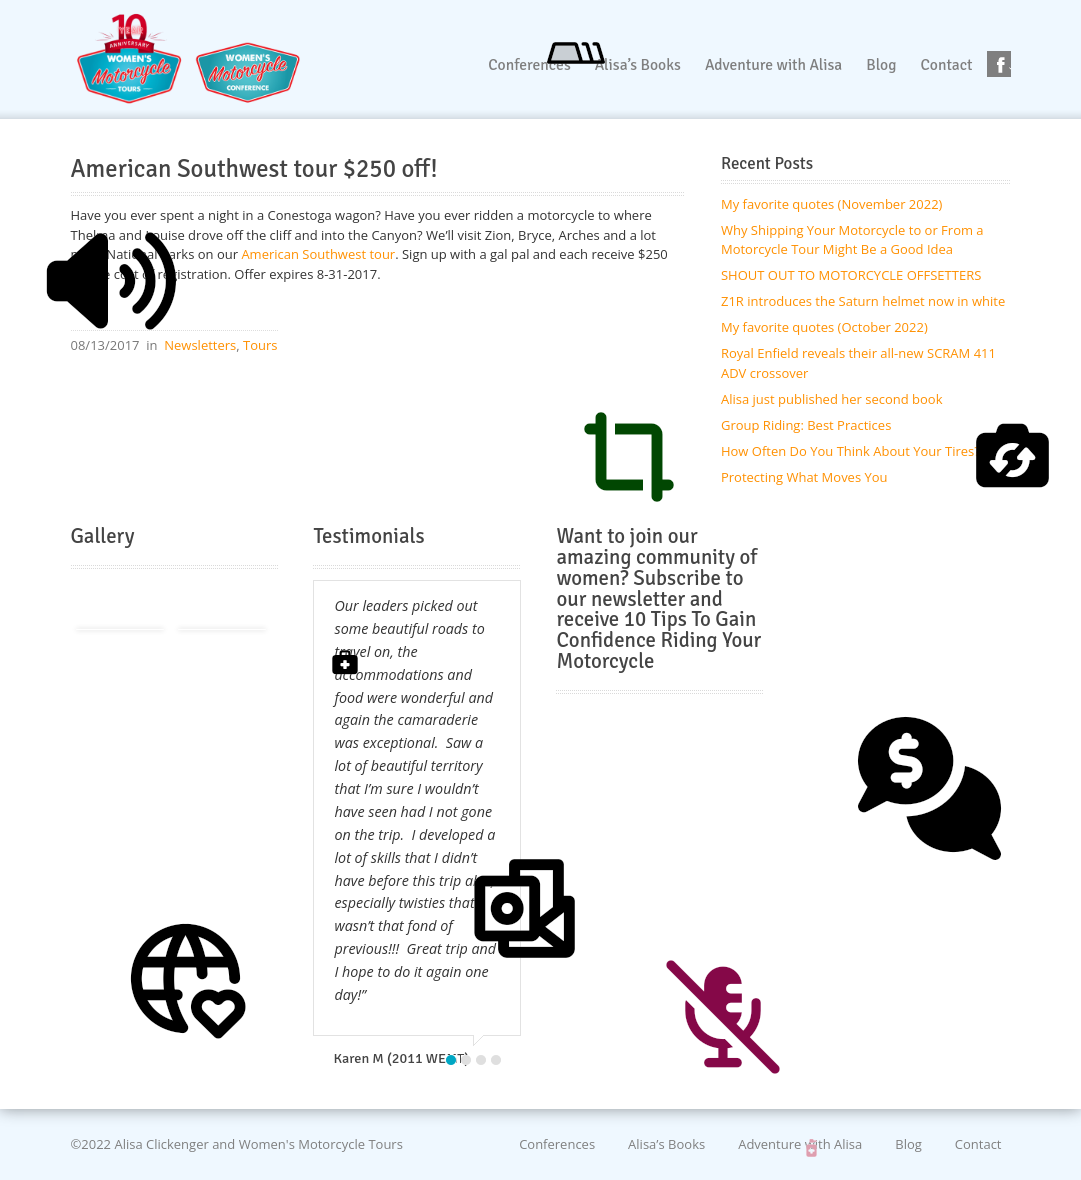  Describe the element at coordinates (811, 1148) in the screenshot. I see `access medical supplies or first aid resources` at that location.